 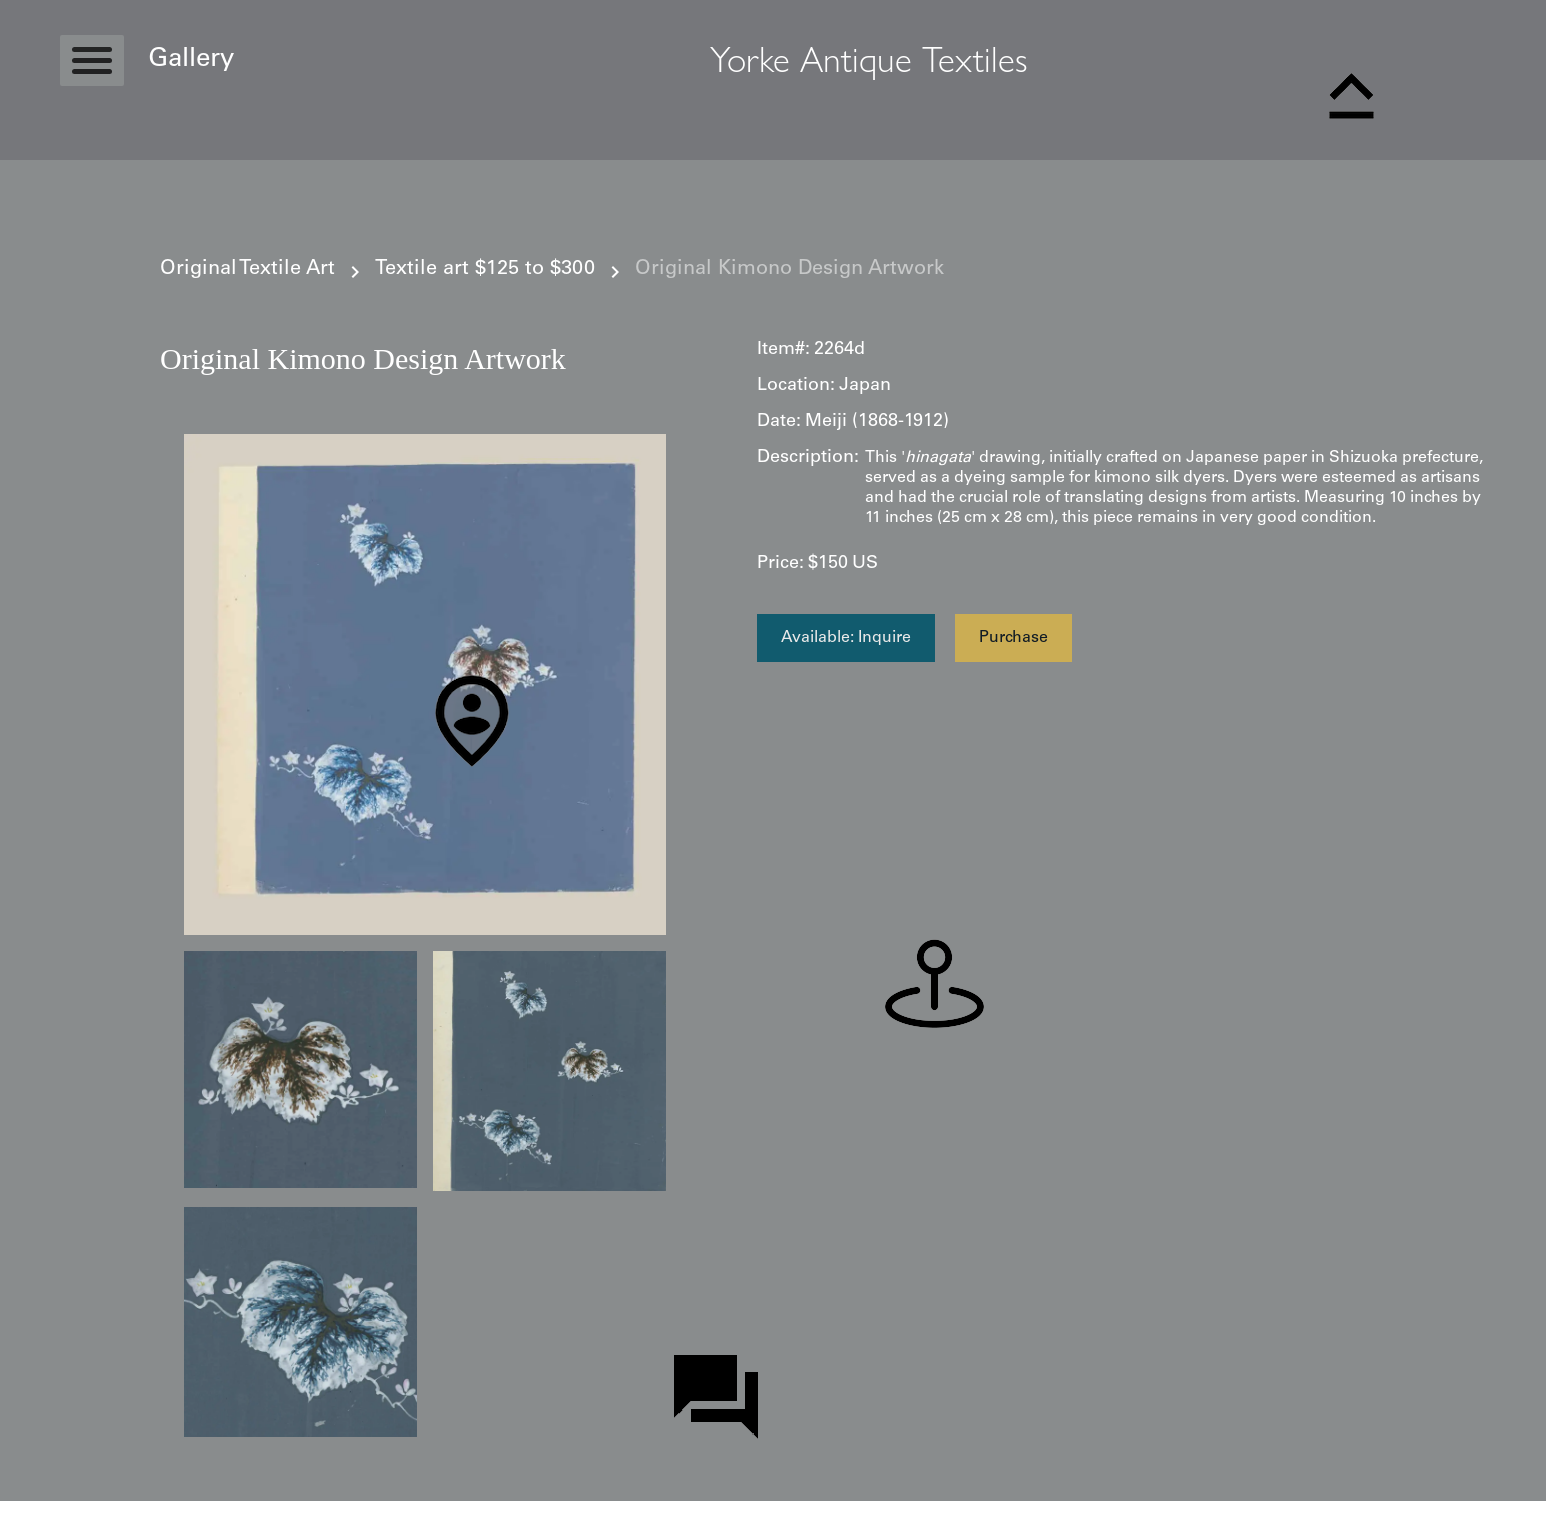 What do you see at coordinates (716, 1397) in the screenshot?
I see `open discussion forum or community chat` at bounding box center [716, 1397].